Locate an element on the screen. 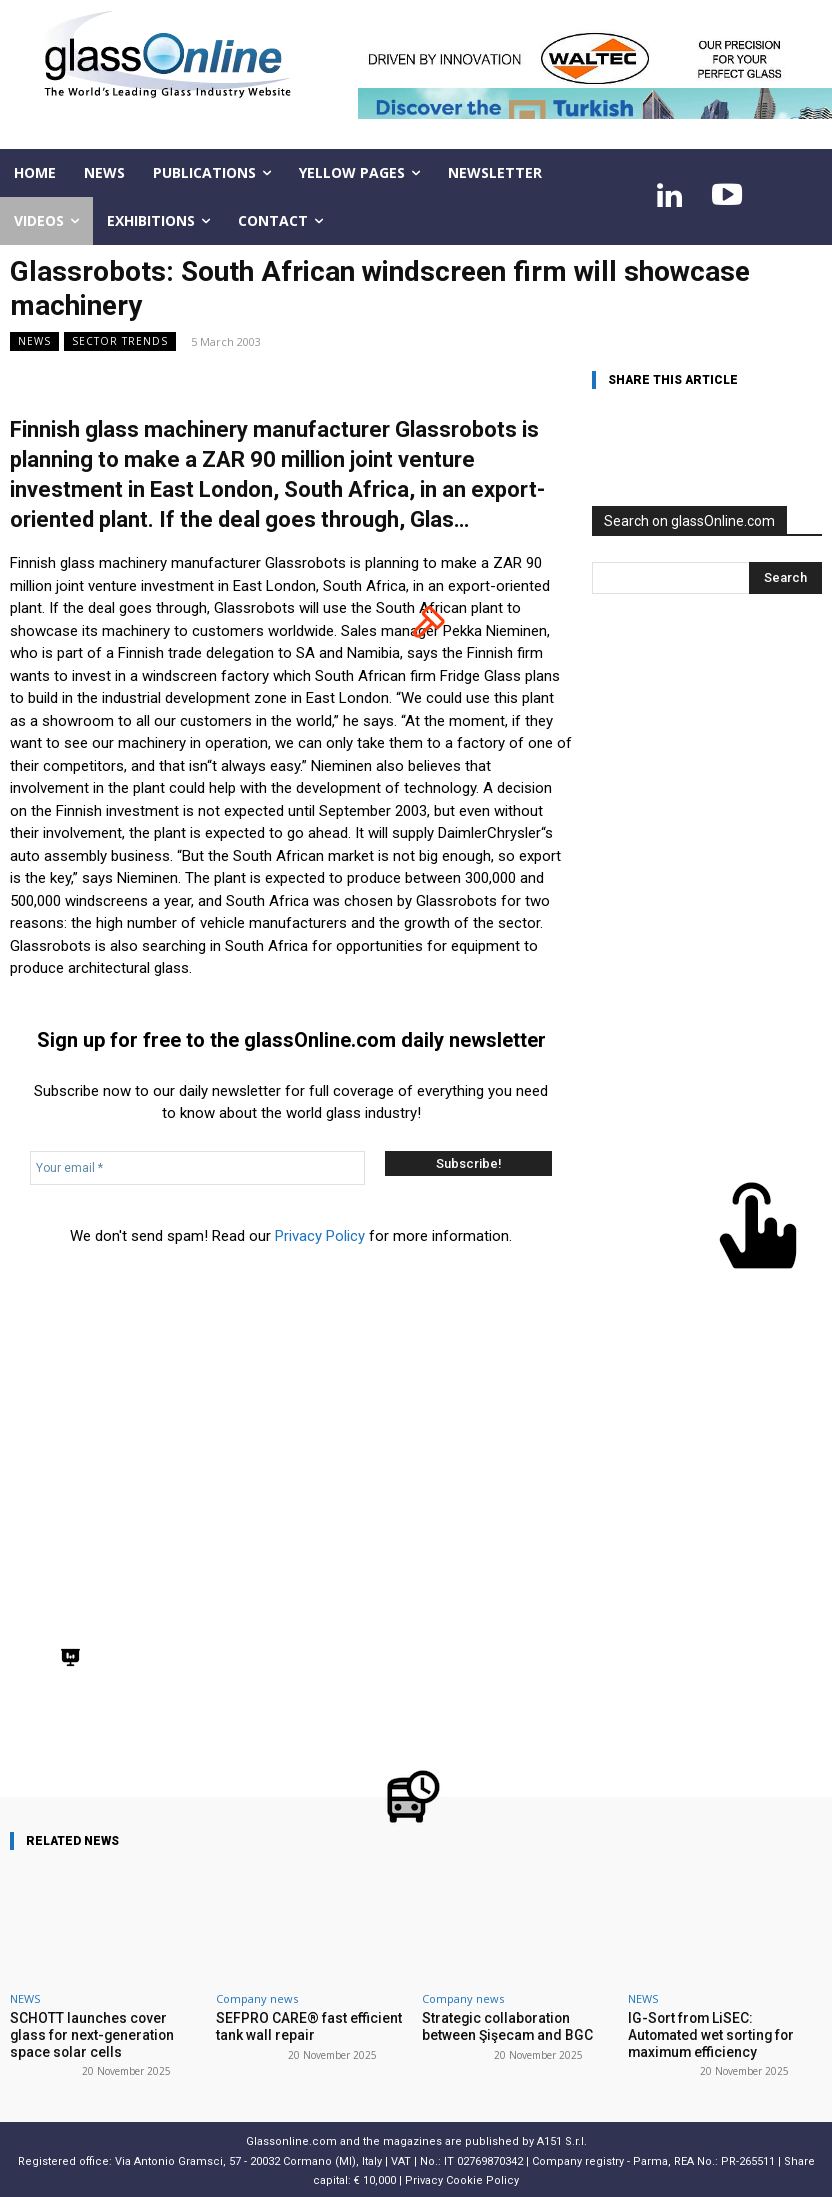 Image resolution: width=832 pixels, height=2197 pixels. access tools or settings is located at coordinates (428, 621).